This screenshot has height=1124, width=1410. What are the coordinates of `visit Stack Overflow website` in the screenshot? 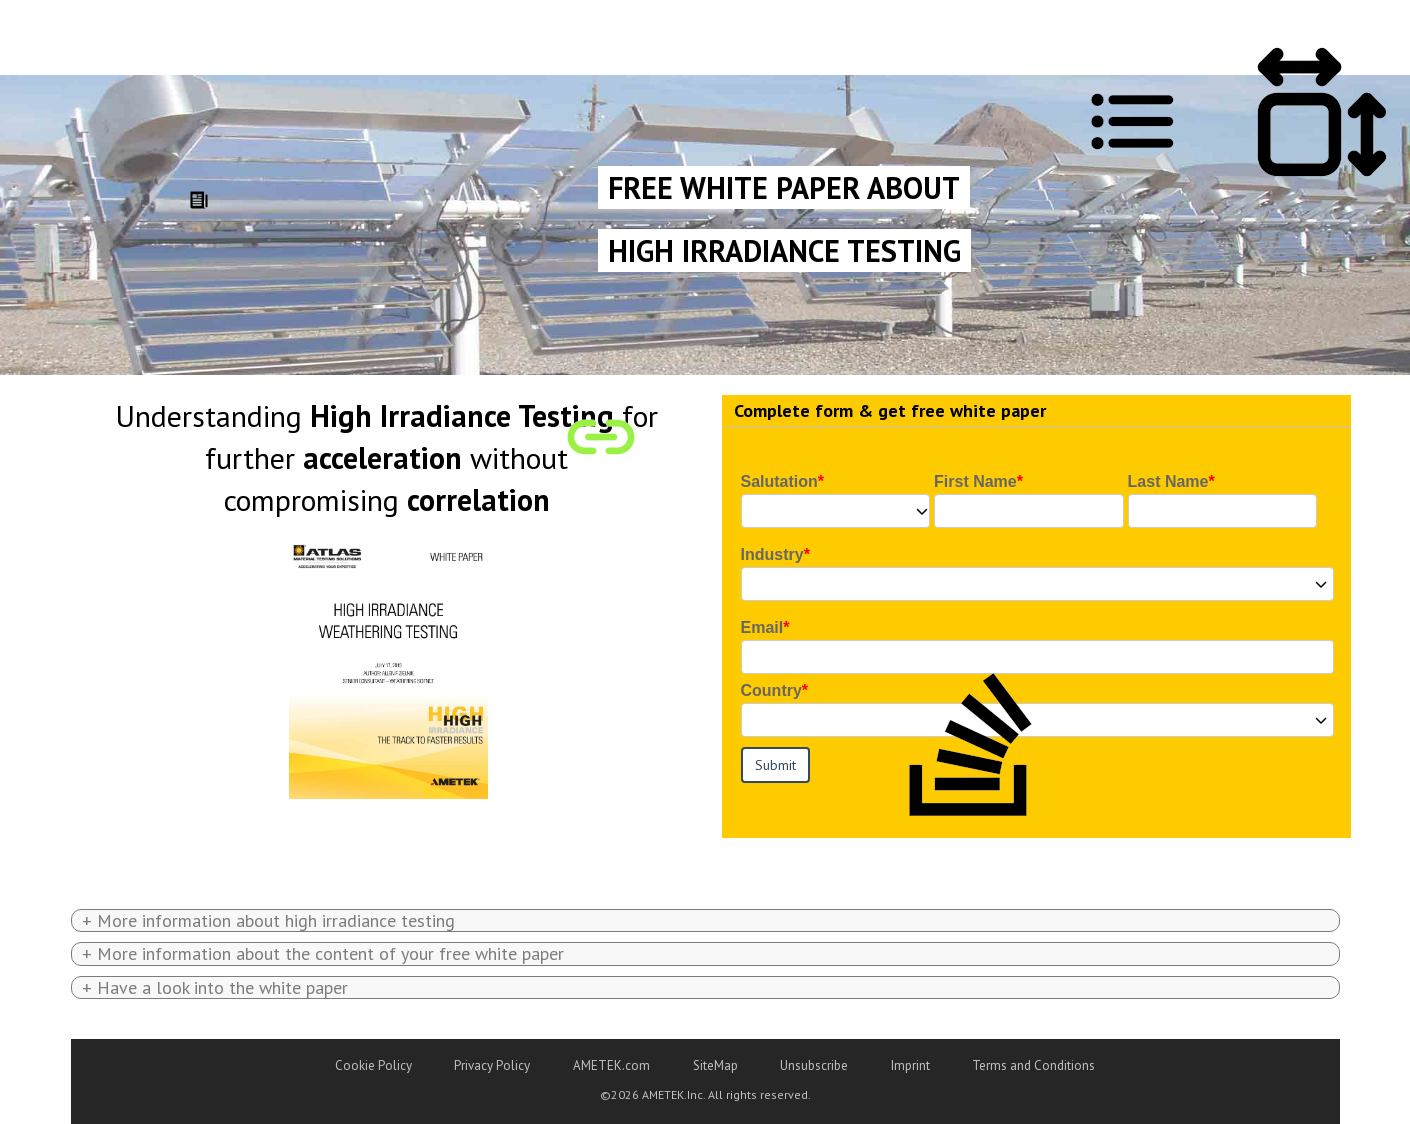 It's located at (970, 744).